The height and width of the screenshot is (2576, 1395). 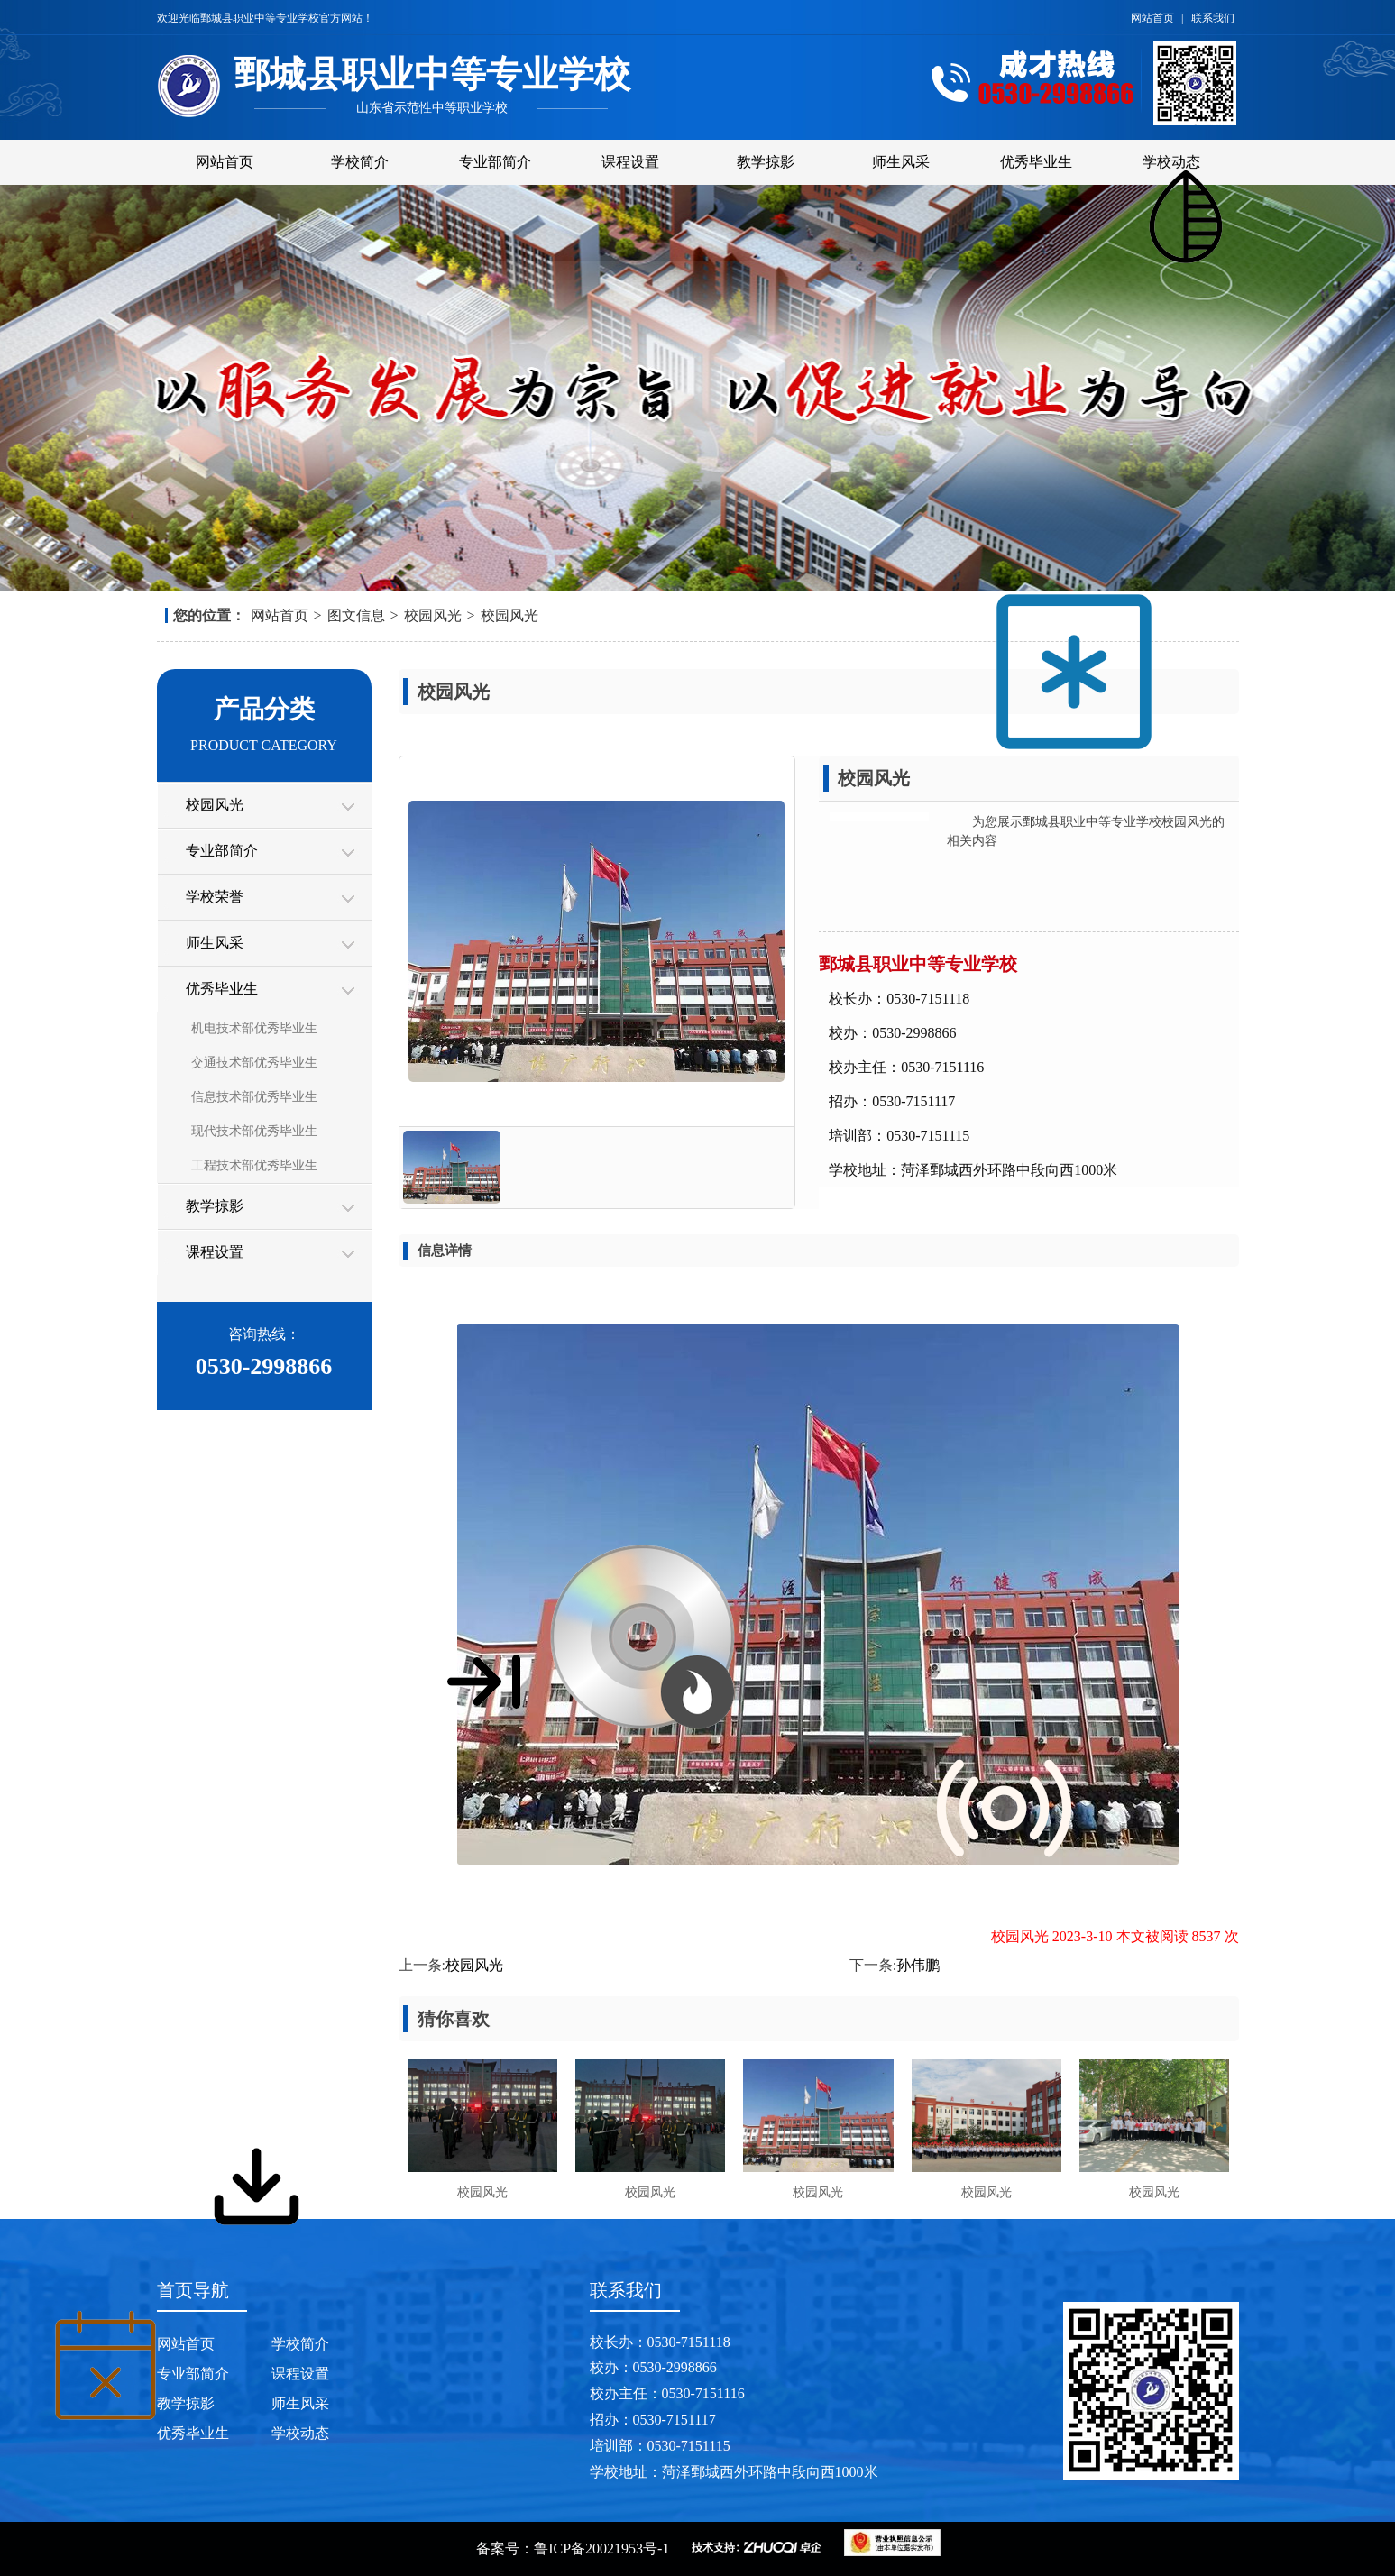 I want to click on cancel or delete an event, so click(x=106, y=2370).